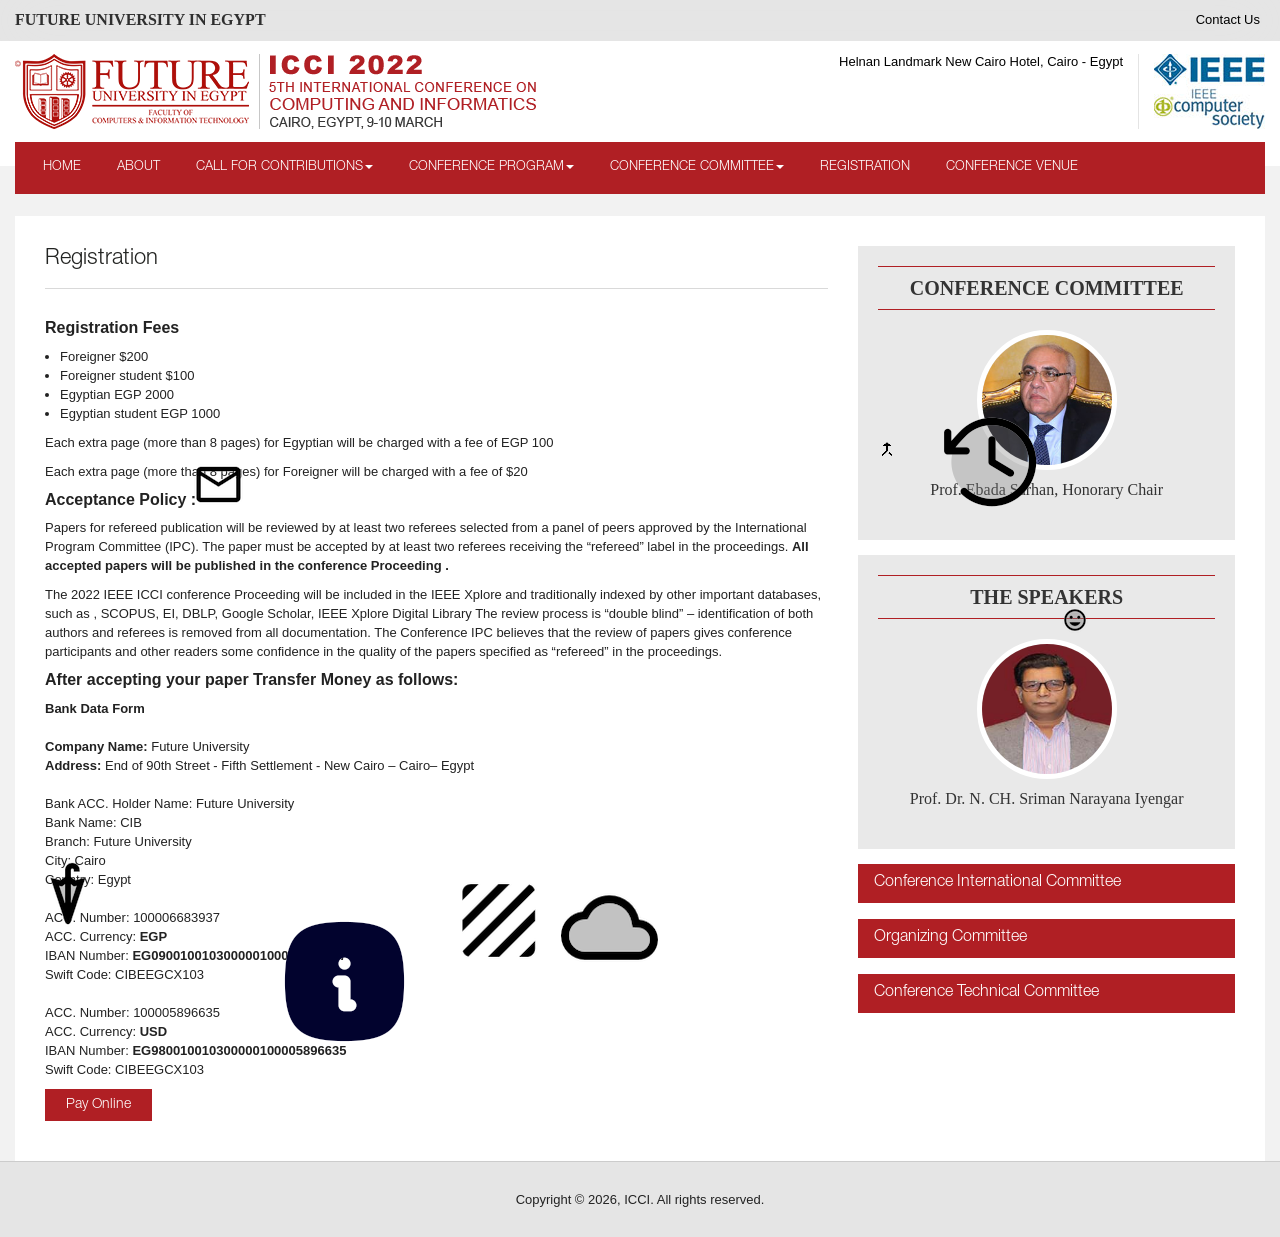 This screenshot has width=1280, height=1237. I want to click on view weather protection or rain forecast, so click(68, 895).